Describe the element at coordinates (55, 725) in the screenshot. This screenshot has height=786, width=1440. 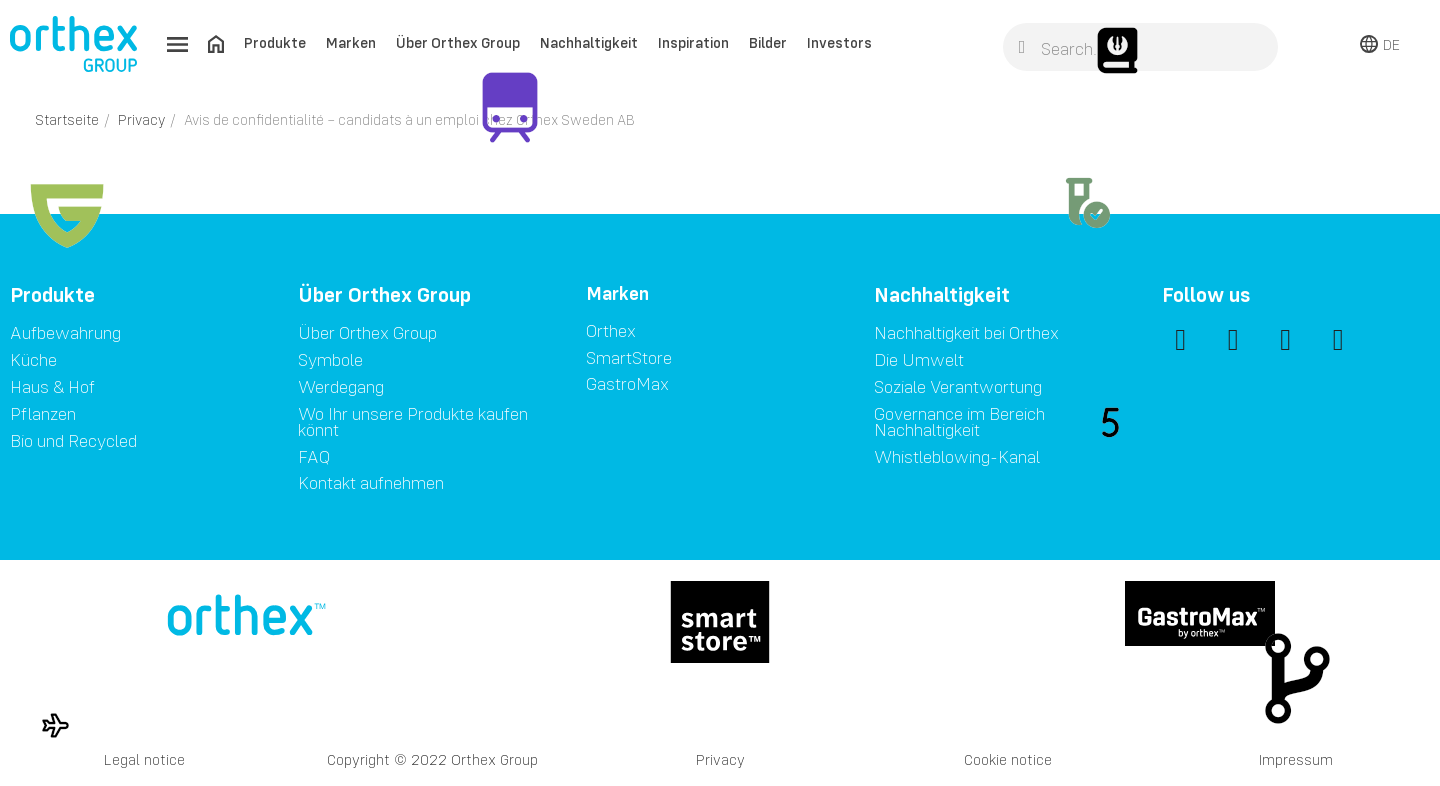
I see `enable airplane mode` at that location.